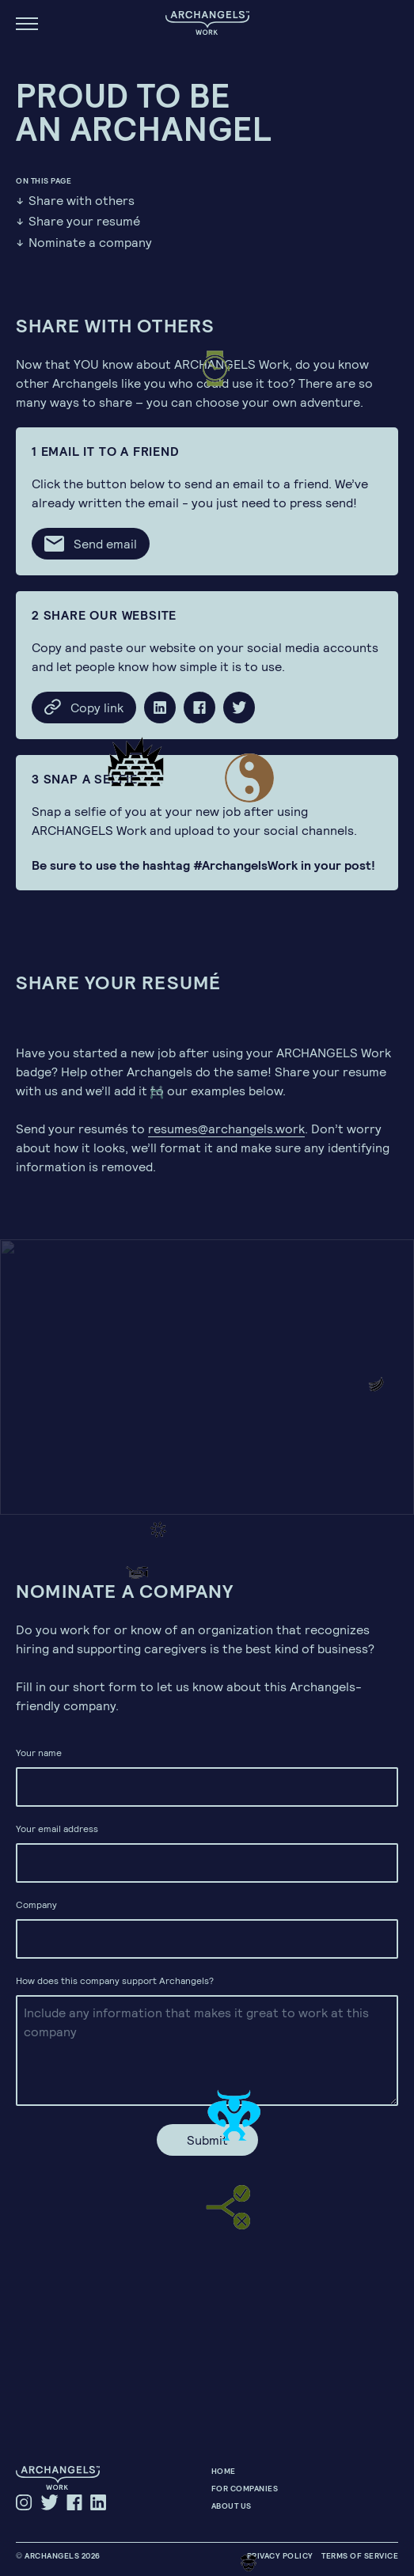 The image size is (414, 2576). Describe the element at coordinates (157, 1092) in the screenshot. I see `indicates a blocked or restricted area` at that location.